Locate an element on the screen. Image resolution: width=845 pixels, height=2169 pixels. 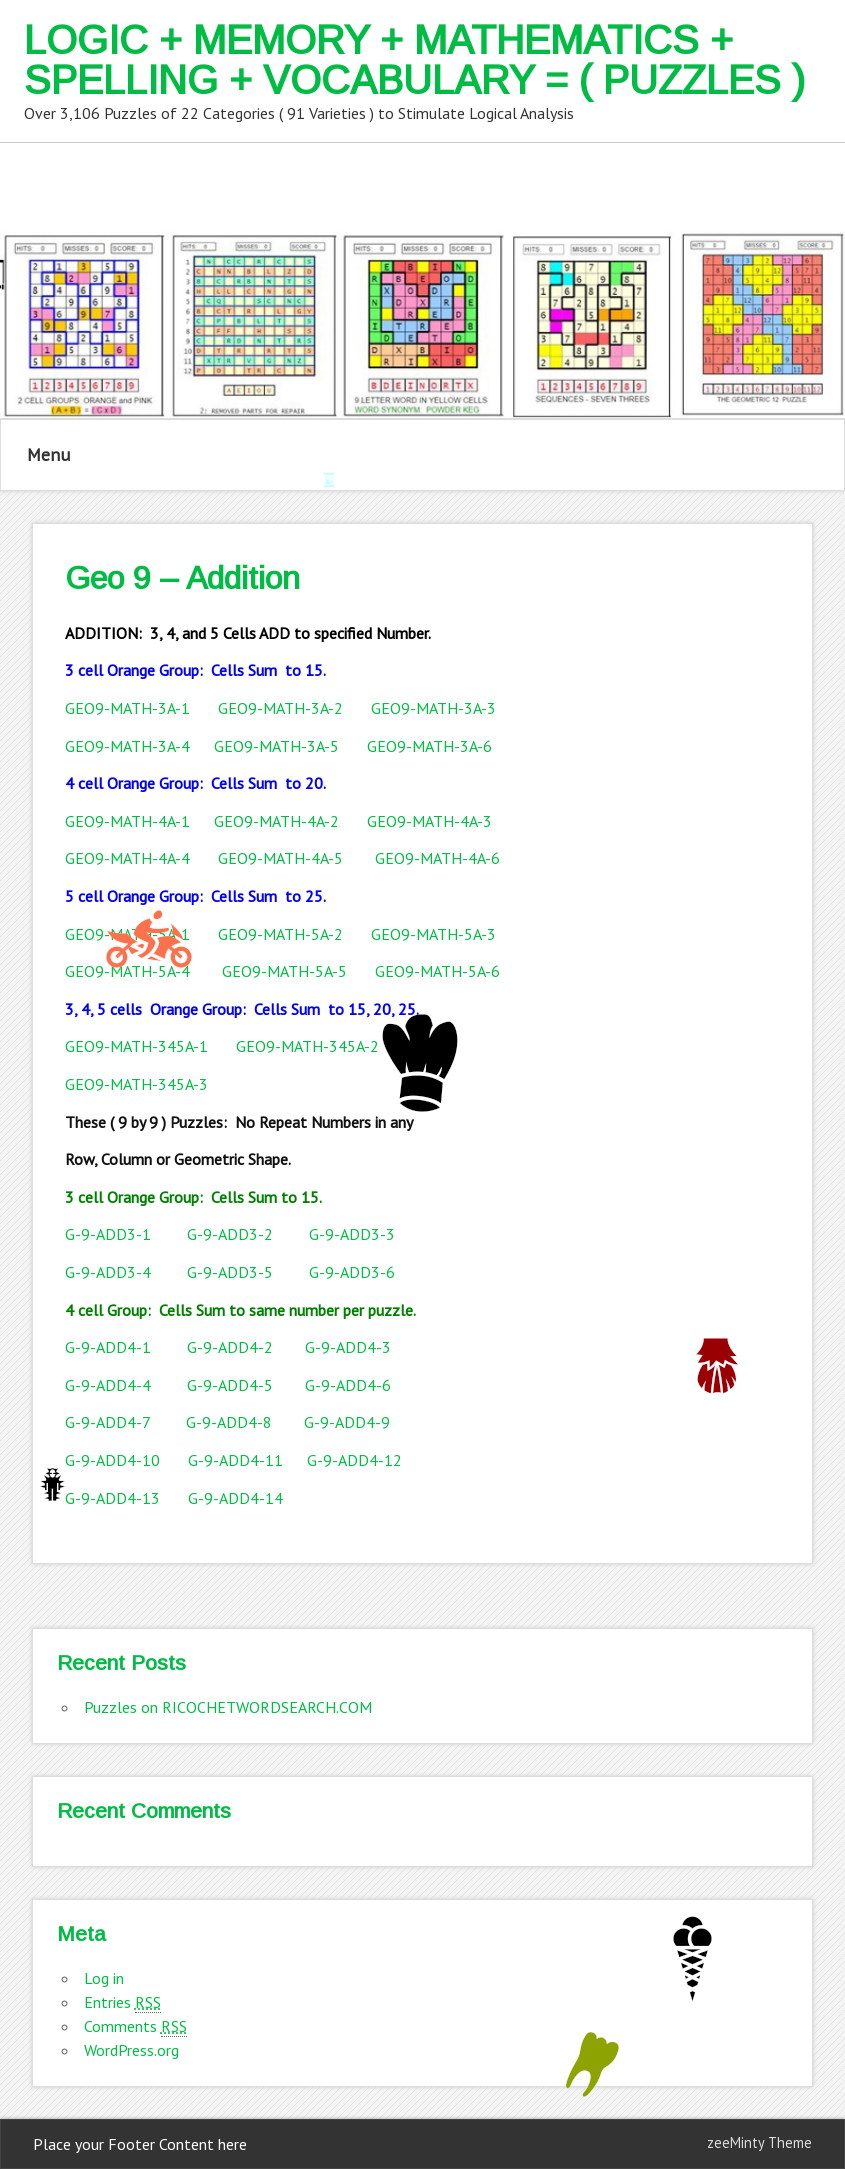
access cooking or recipe features is located at coordinates (420, 1063).